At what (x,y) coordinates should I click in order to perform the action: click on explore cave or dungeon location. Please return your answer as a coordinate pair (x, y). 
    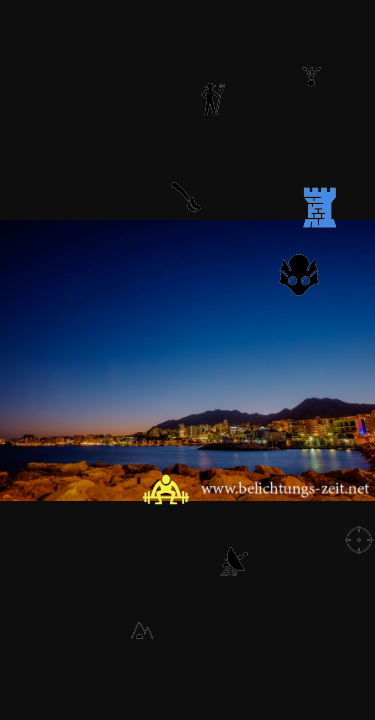
    Looking at the image, I should click on (142, 631).